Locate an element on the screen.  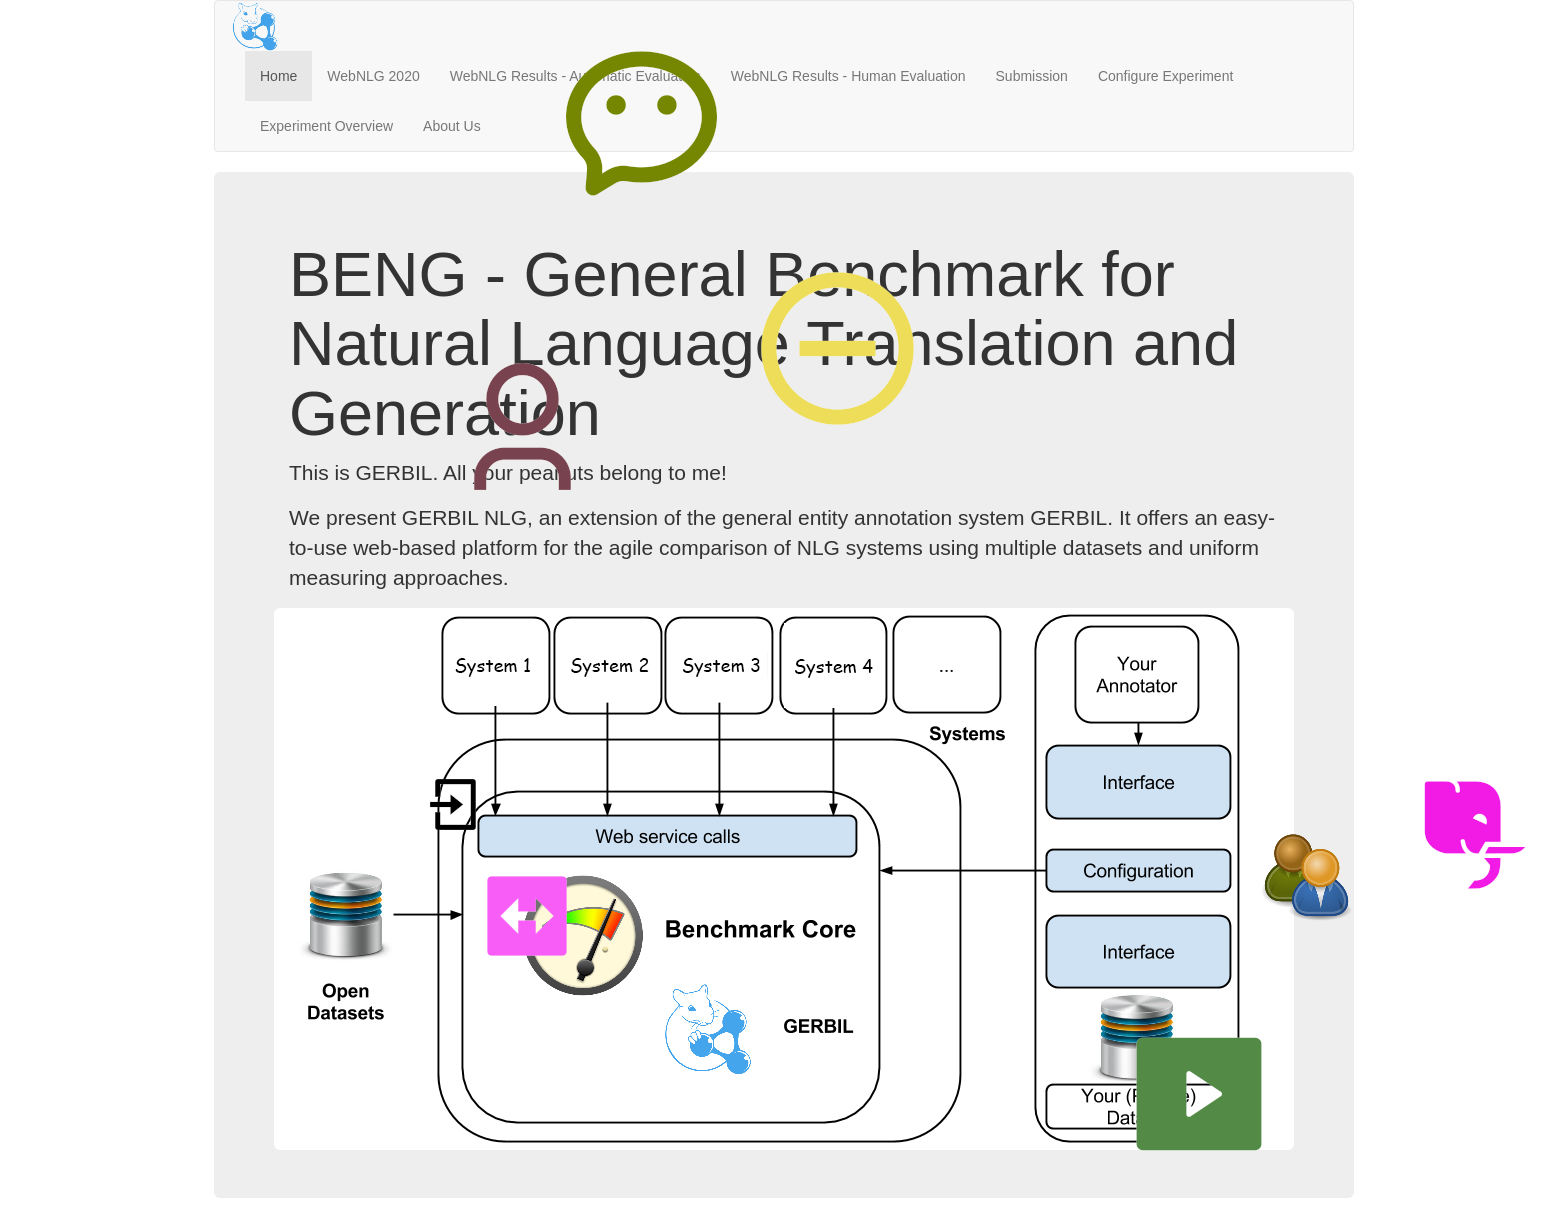
deskpro logo is located at coordinates (1475, 835).